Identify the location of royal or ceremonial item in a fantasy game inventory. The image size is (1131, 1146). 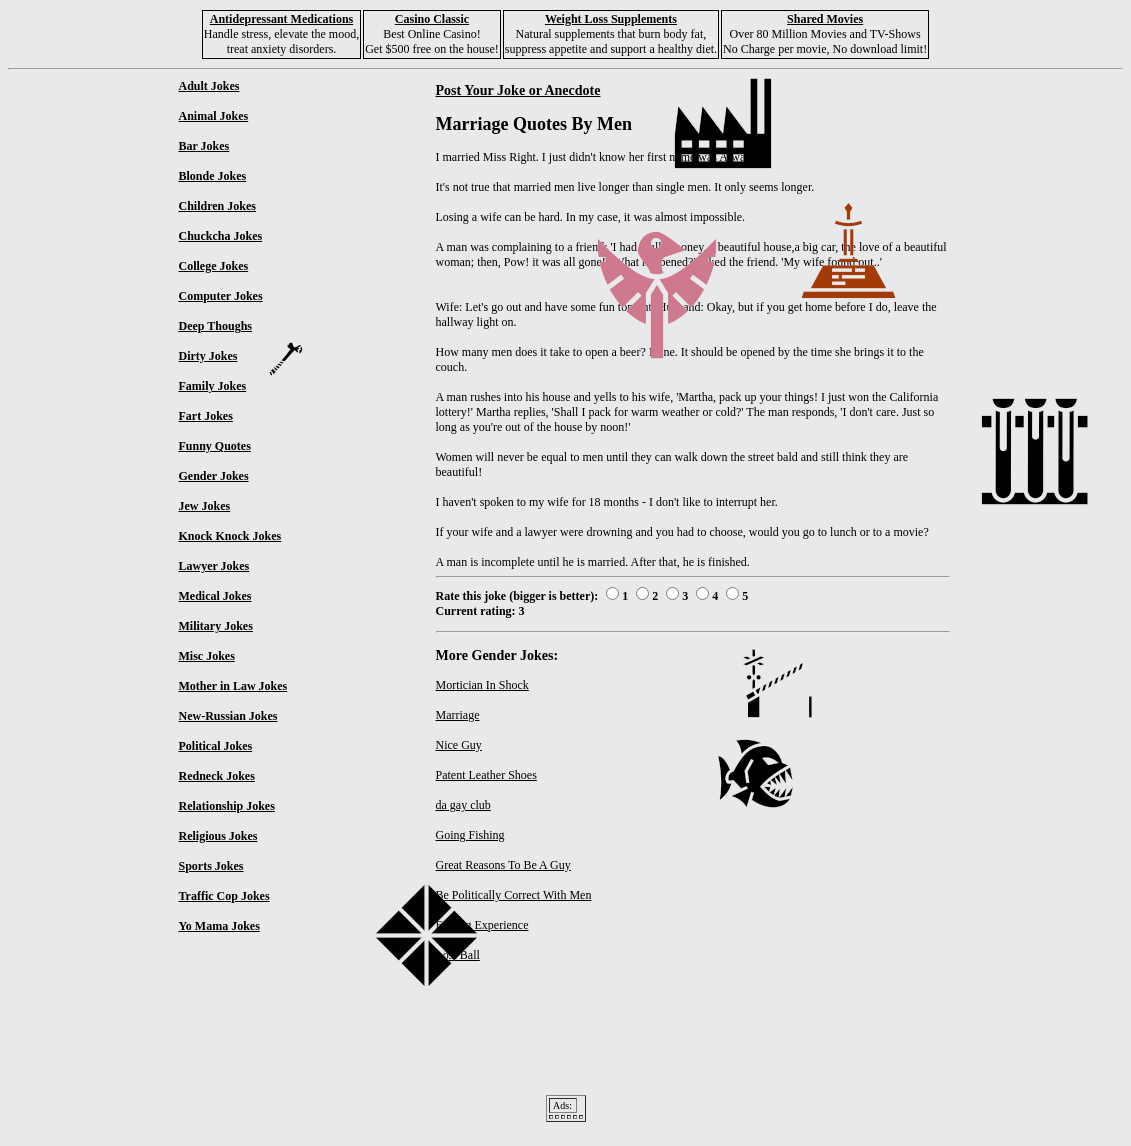
(657, 294).